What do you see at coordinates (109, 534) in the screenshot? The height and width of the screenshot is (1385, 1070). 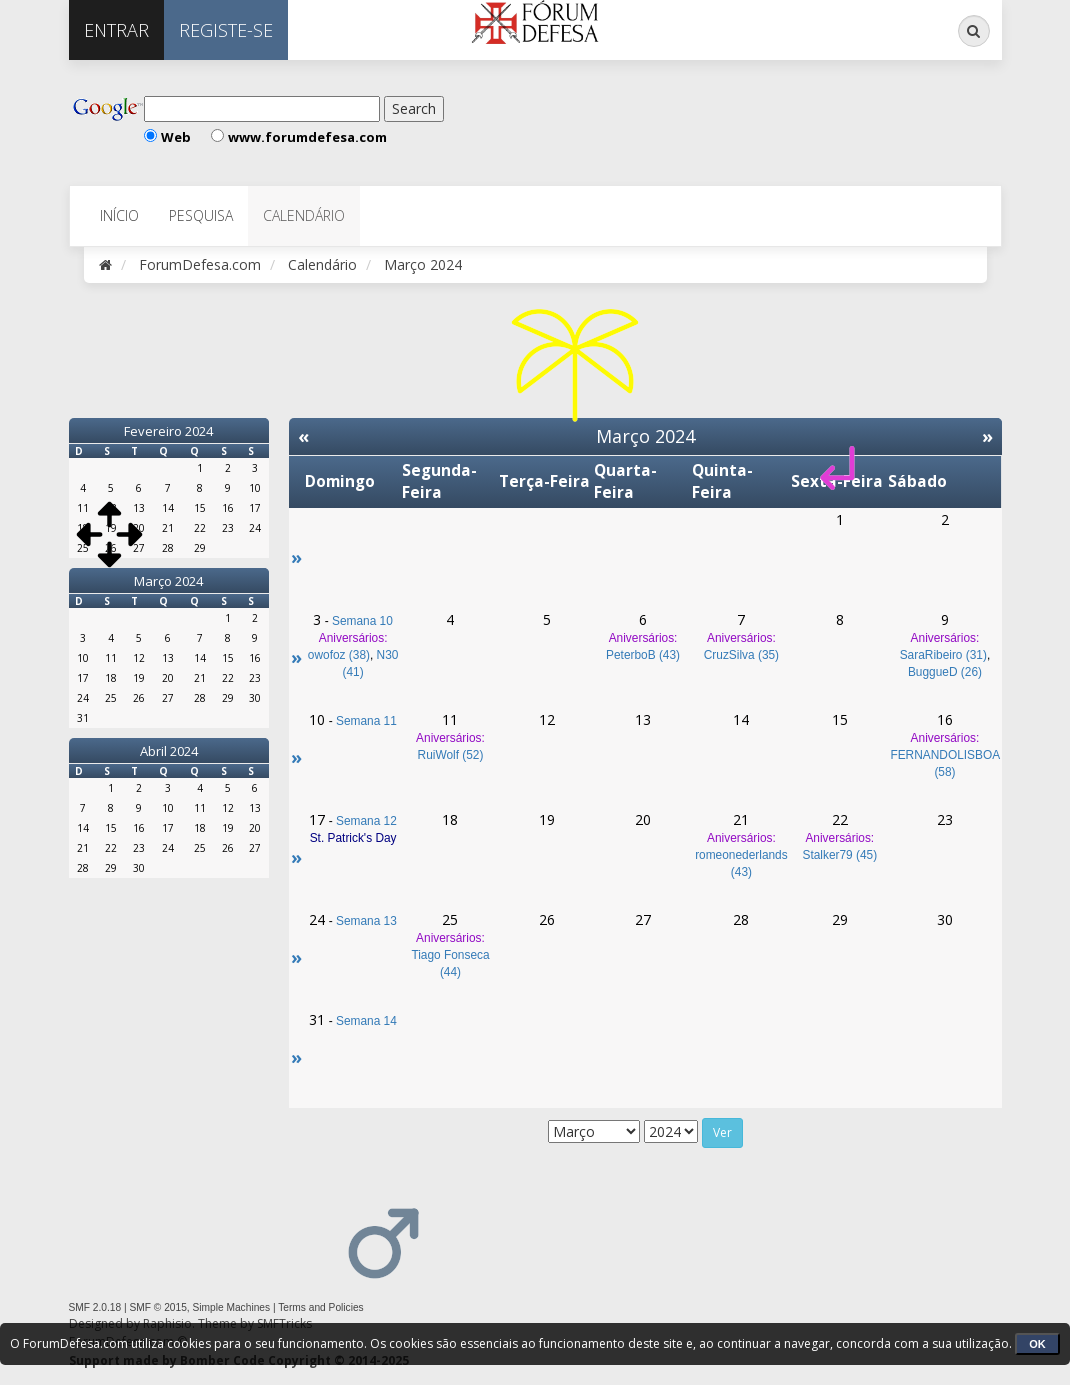 I see `expand content to fullscreen` at bounding box center [109, 534].